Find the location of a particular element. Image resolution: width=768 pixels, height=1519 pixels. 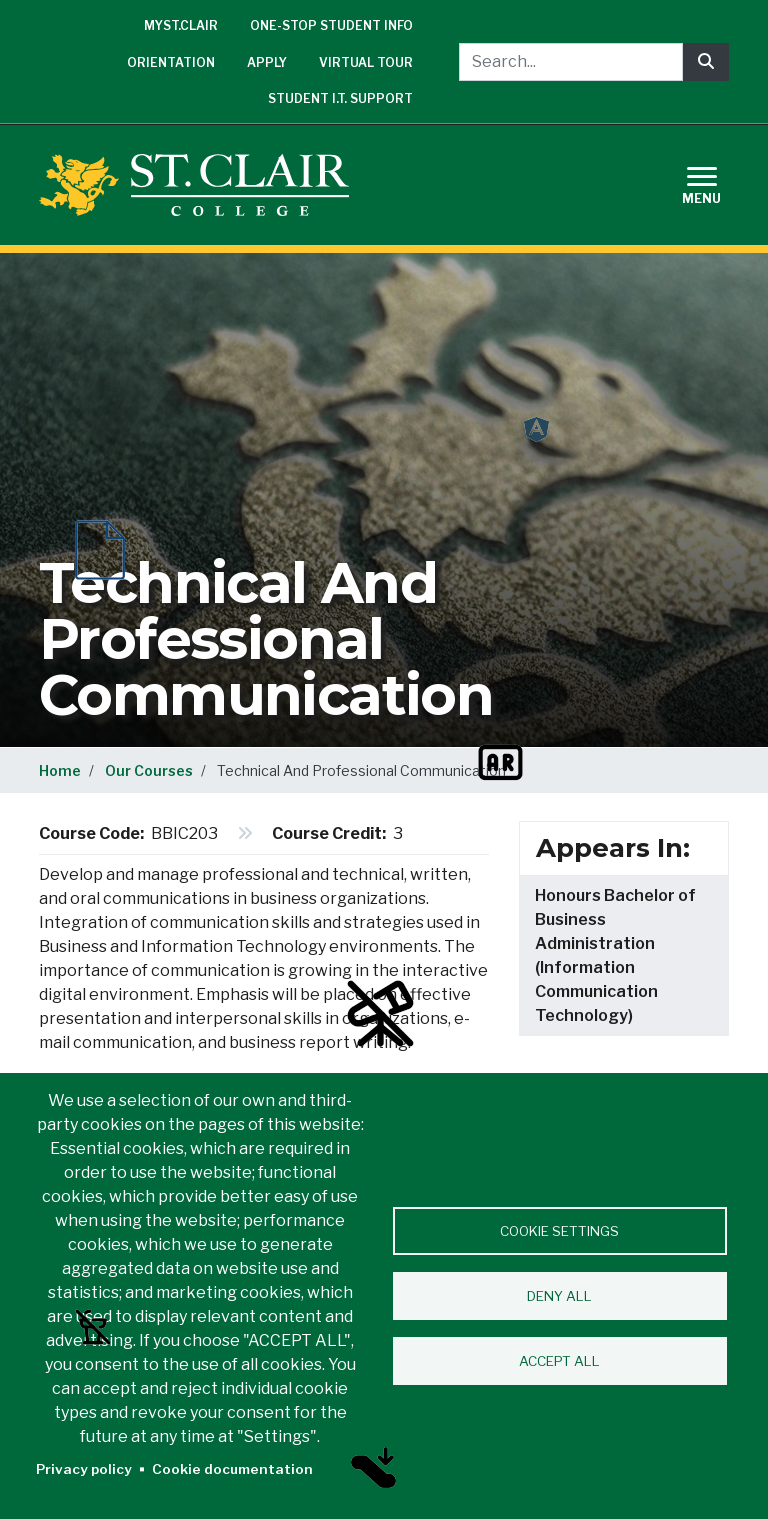

angular framework logo is located at coordinates (536, 429).